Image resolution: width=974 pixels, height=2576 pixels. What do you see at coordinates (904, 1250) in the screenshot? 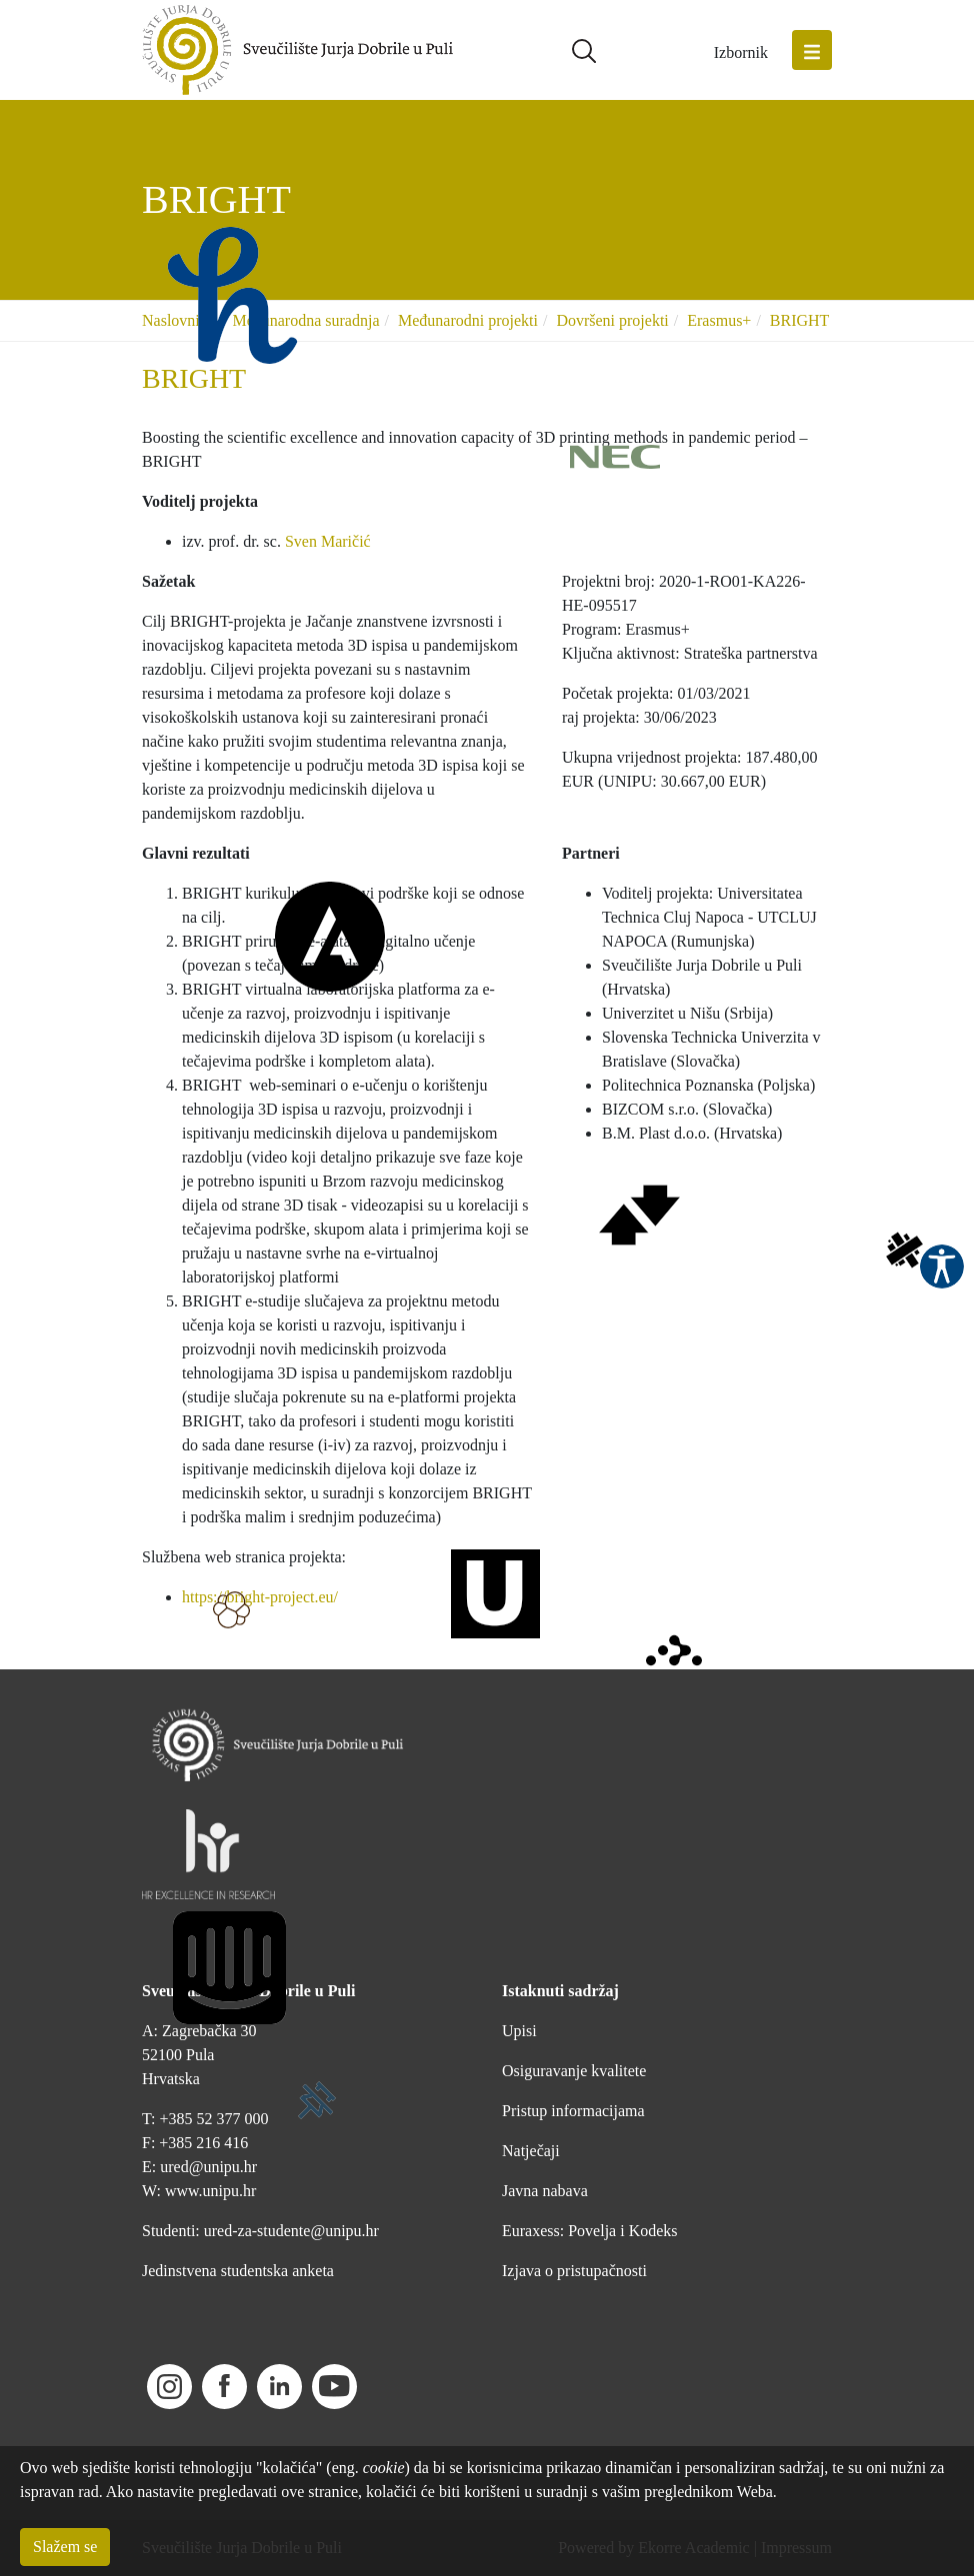
I see `aurelia javascript framework logo` at bounding box center [904, 1250].